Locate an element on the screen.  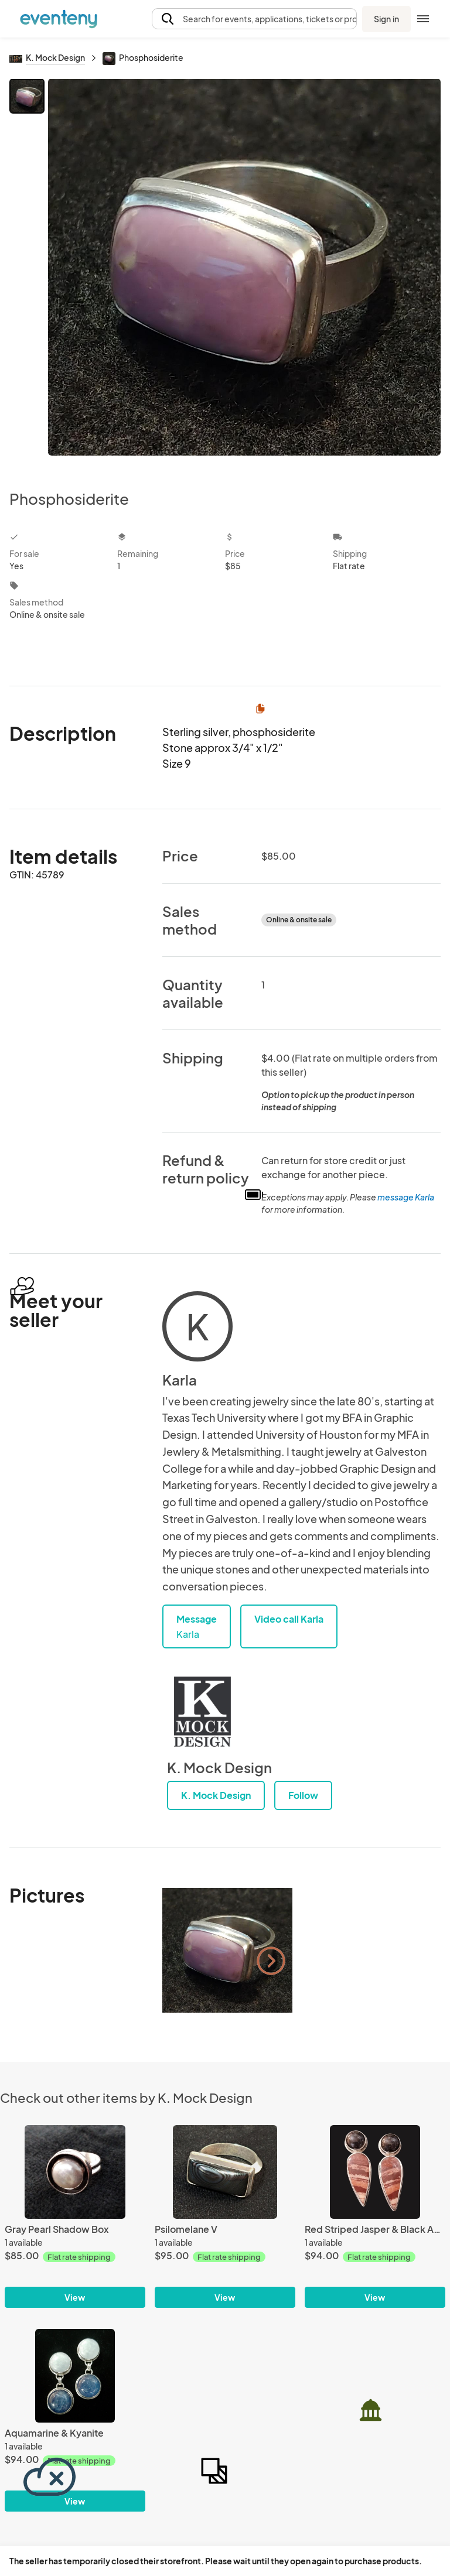
access your files and documents is located at coordinates (260, 709).